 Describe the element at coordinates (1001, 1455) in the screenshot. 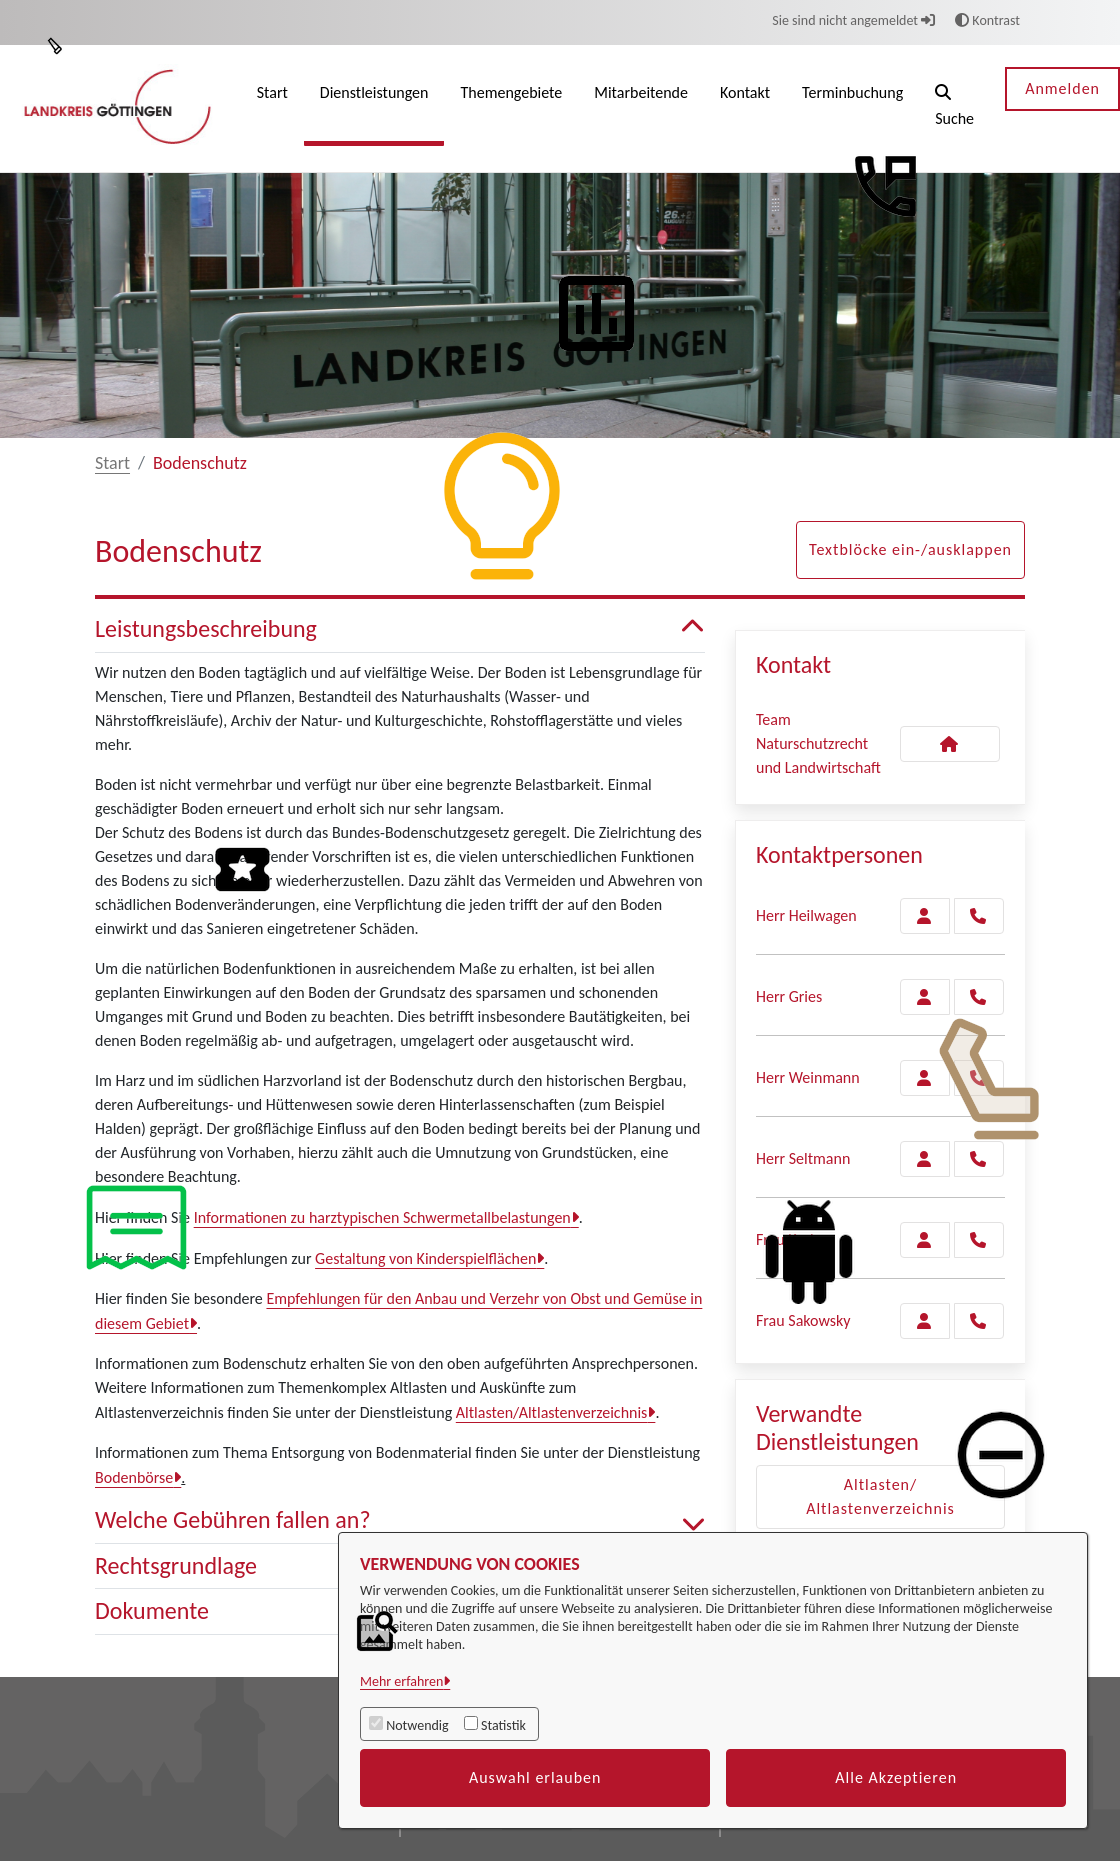

I see `enable do not disturb mode` at that location.